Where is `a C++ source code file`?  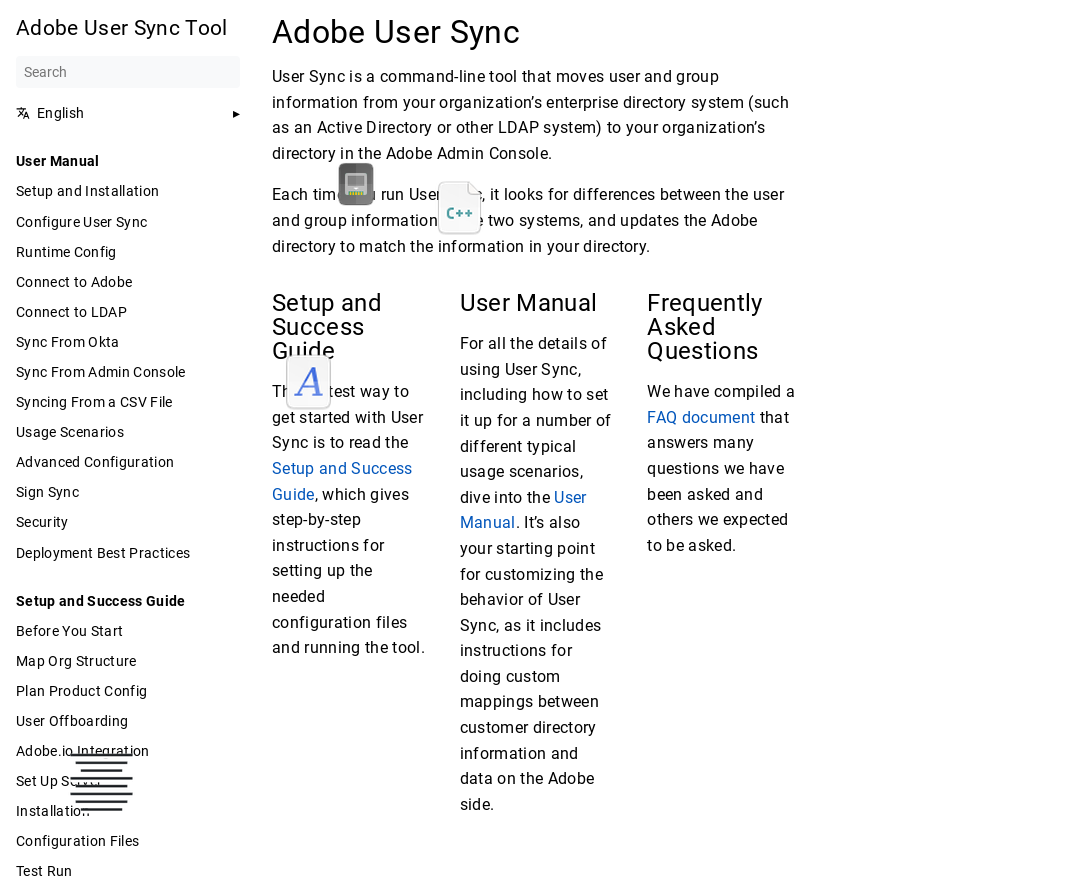 a C++ source code file is located at coordinates (459, 207).